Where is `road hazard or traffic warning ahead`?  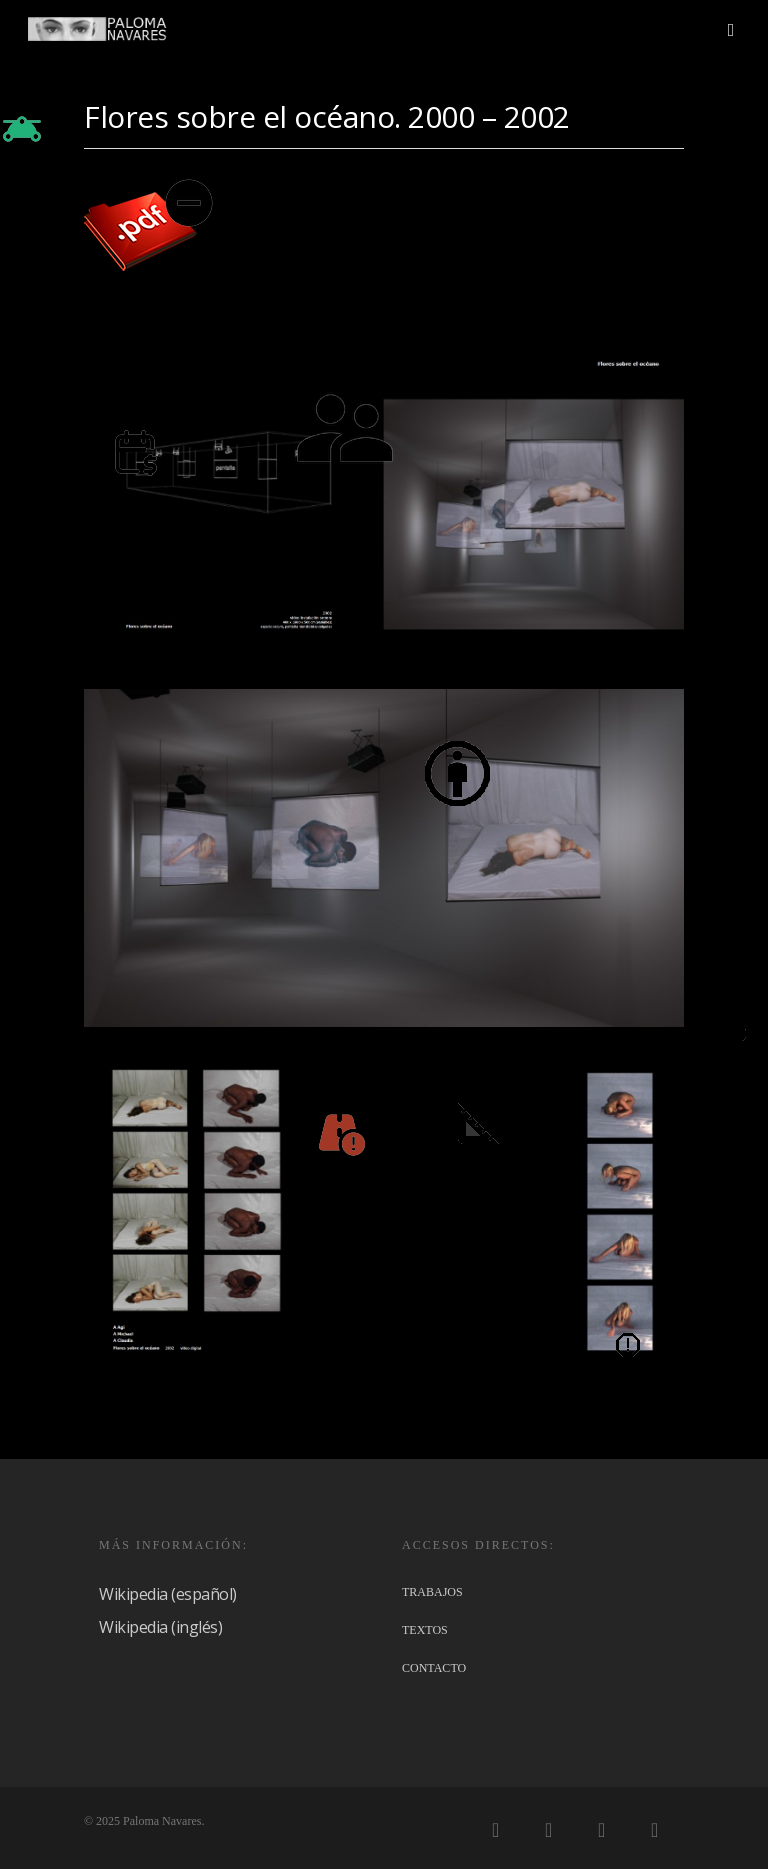 road hazard or traffic warning ahead is located at coordinates (339, 1132).